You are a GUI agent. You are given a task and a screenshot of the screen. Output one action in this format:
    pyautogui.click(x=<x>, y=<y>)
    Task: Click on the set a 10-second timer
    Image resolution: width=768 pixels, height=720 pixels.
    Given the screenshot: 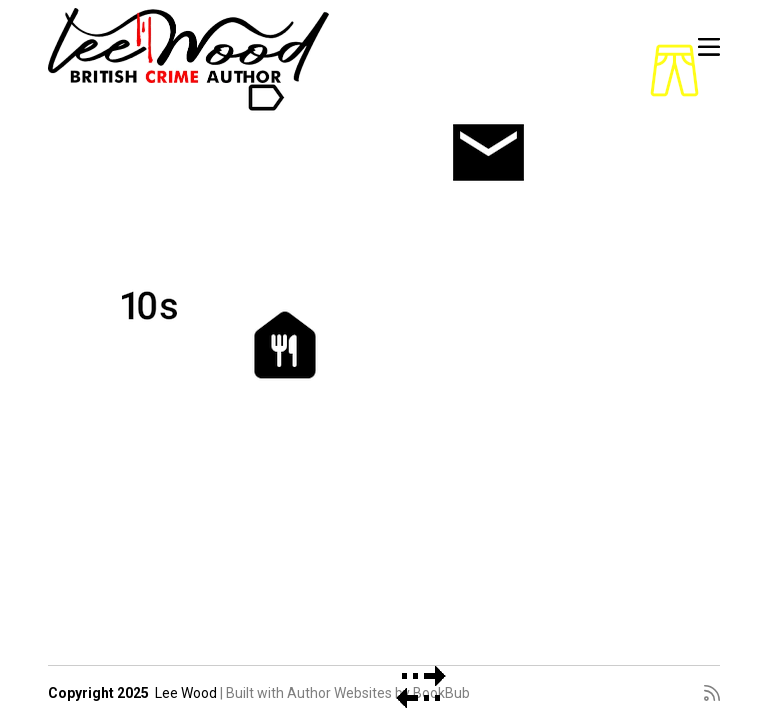 What is the action you would take?
    pyautogui.click(x=149, y=305)
    